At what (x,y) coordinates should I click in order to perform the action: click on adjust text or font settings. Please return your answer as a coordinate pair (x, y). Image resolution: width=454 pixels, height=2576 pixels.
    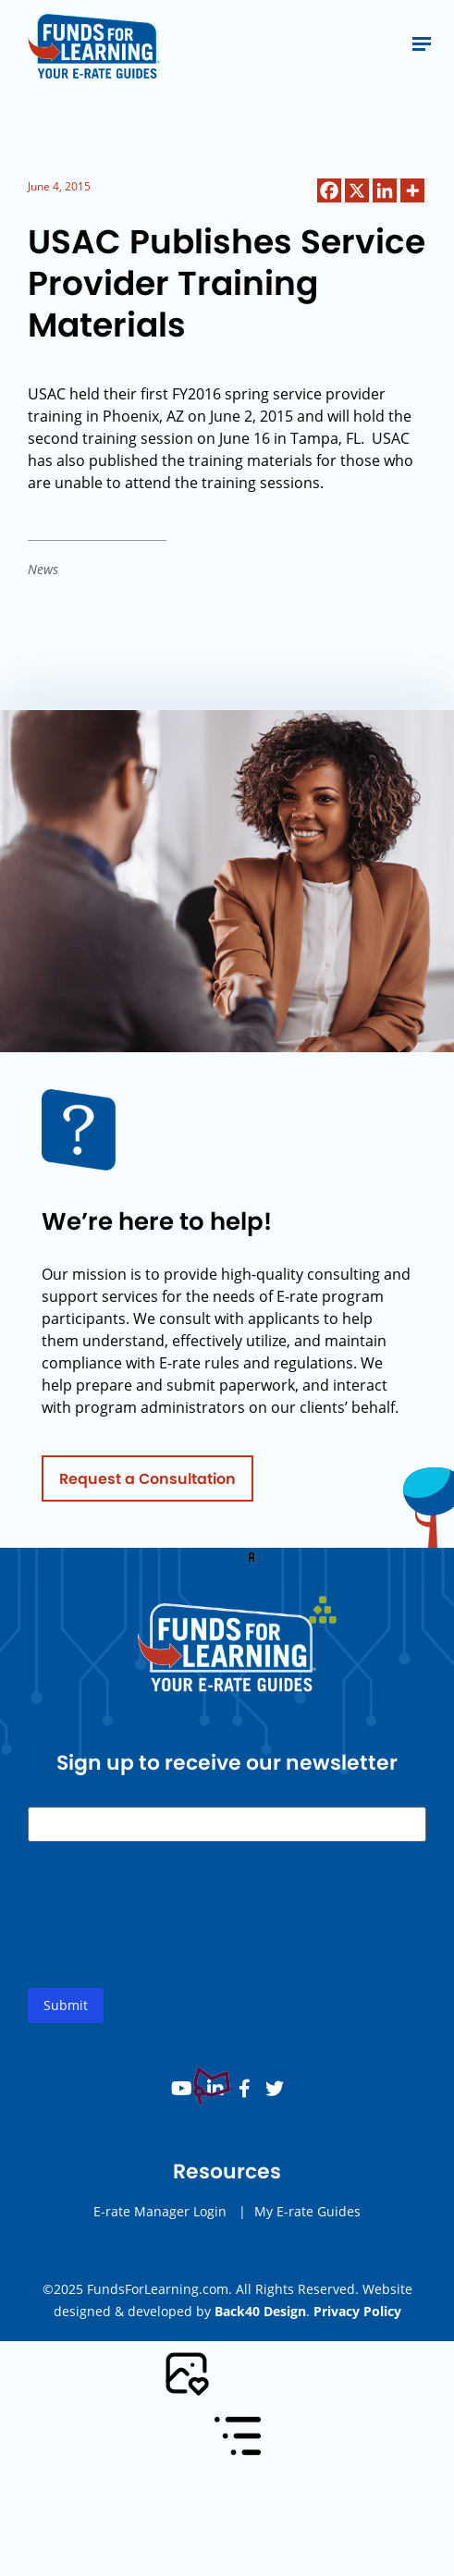
    Looking at the image, I should click on (252, 1557).